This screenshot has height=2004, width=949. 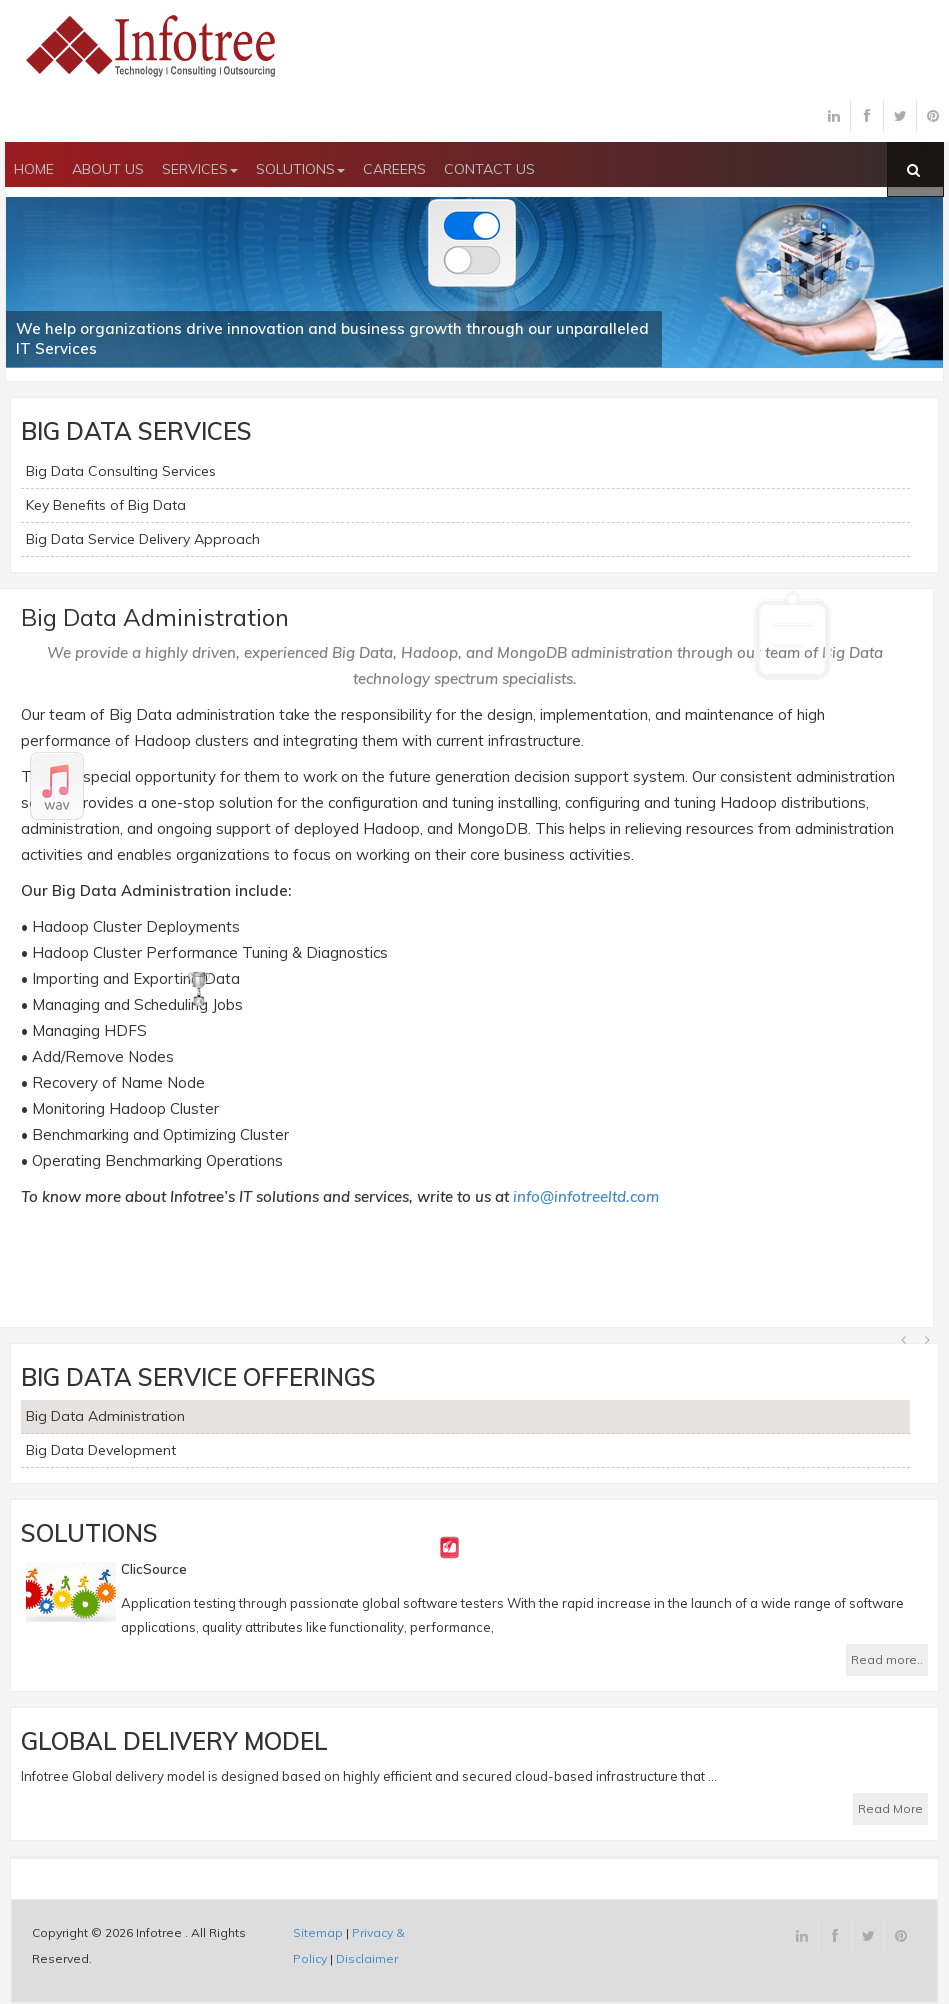 I want to click on an audio file in wav format, so click(x=57, y=786).